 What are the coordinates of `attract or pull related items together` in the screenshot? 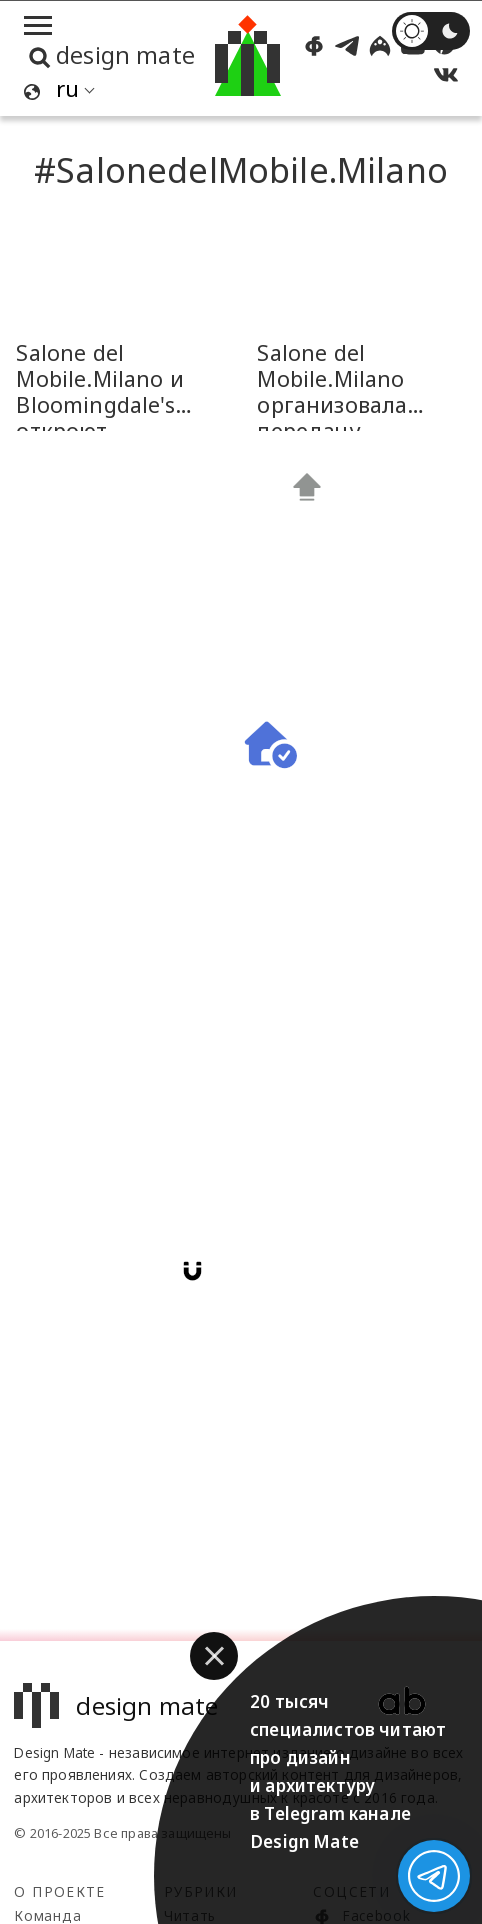 It's located at (192, 1270).